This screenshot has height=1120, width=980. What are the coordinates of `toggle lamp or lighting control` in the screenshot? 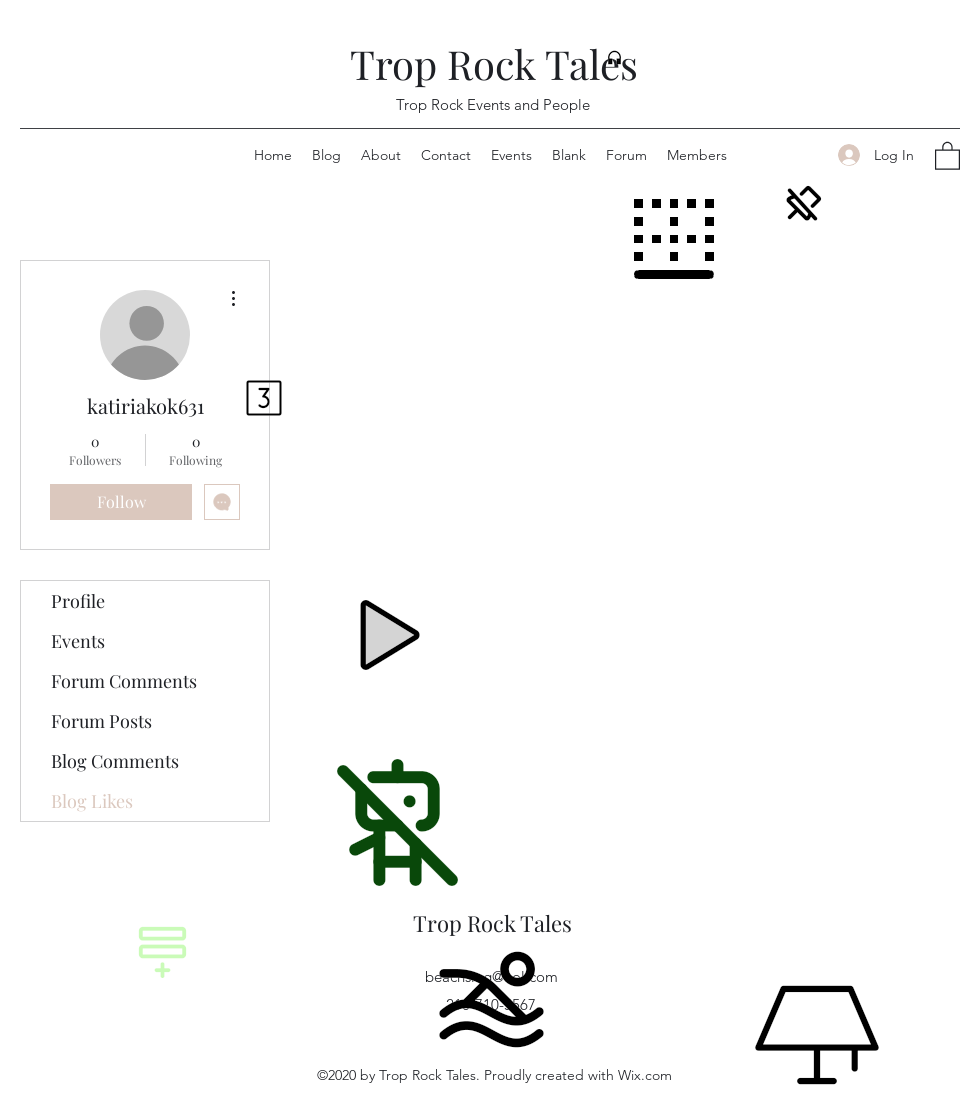 It's located at (817, 1035).